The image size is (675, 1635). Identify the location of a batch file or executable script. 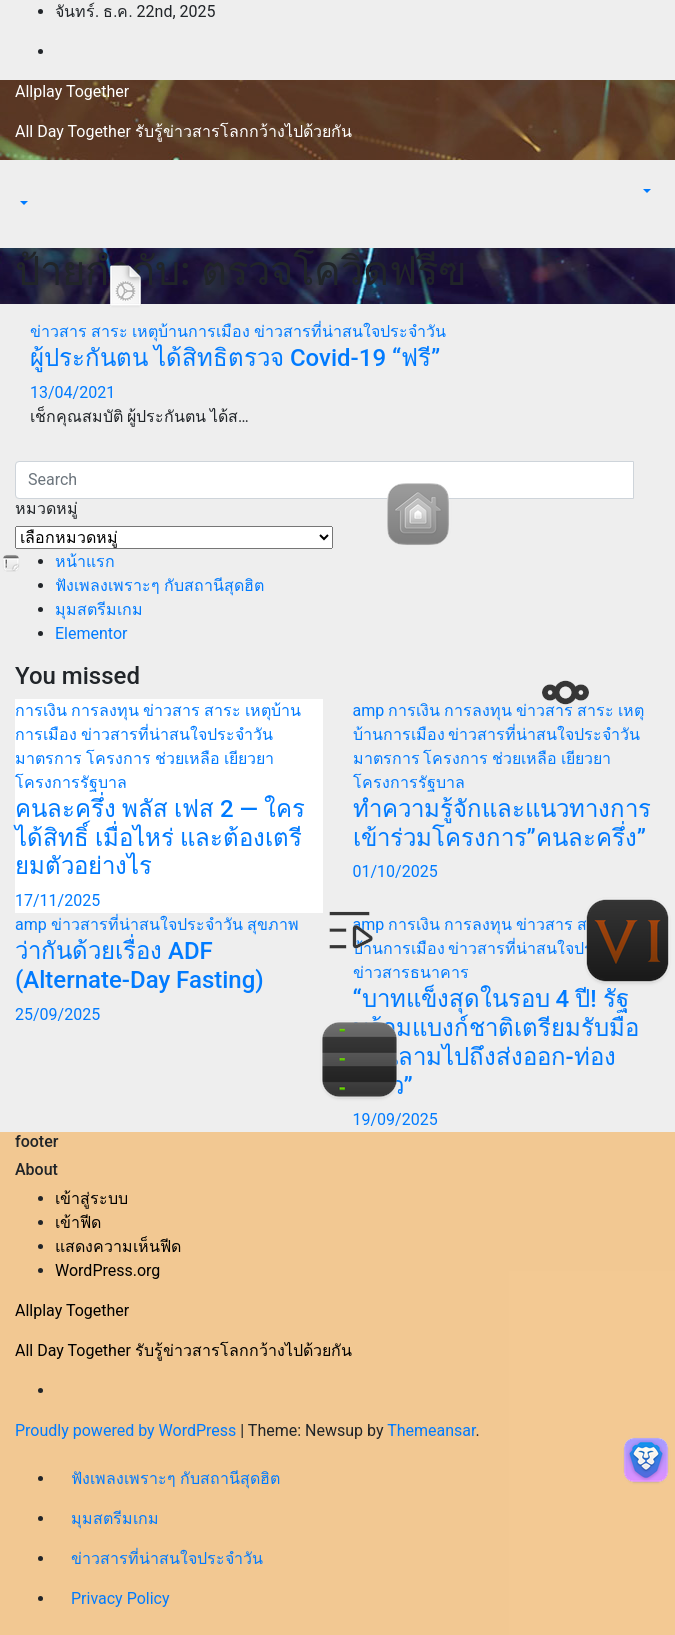
(125, 286).